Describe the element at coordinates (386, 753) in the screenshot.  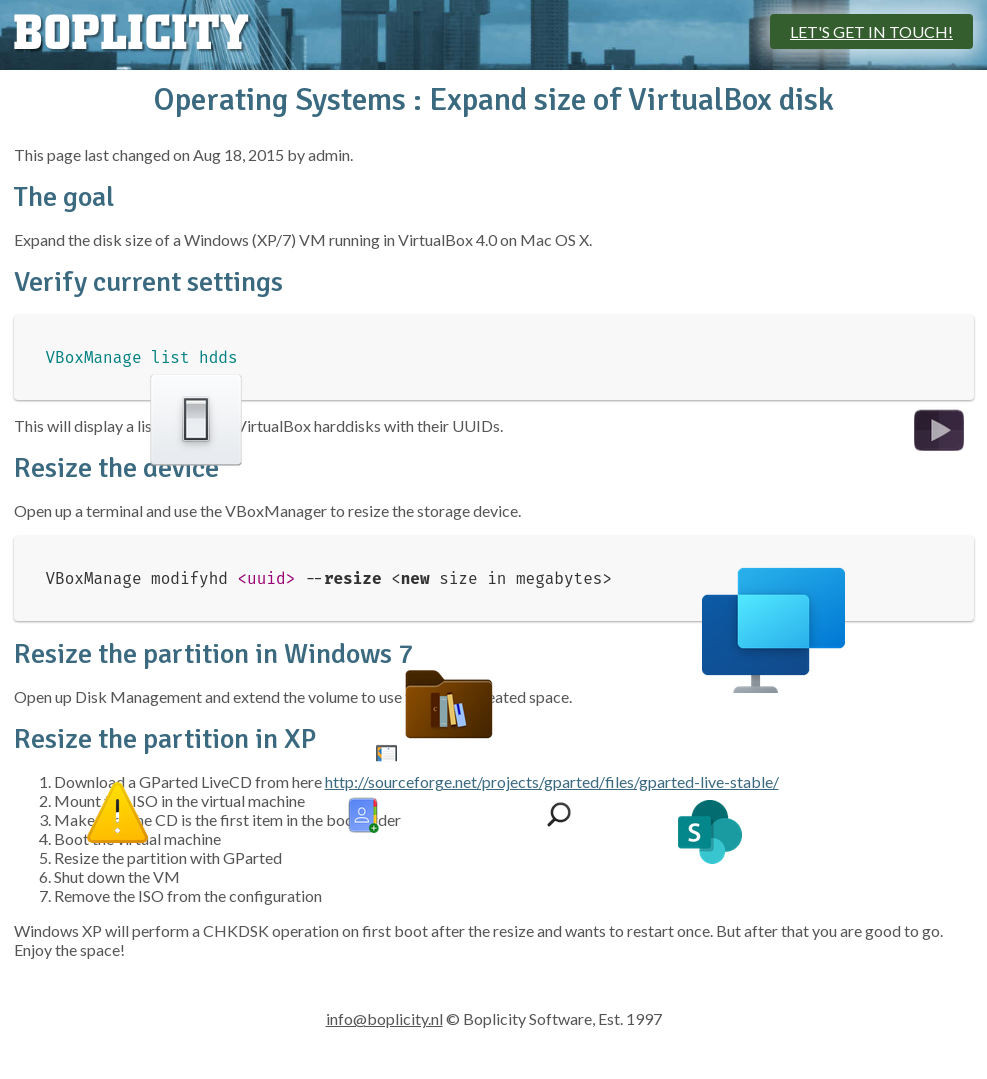
I see `open task manager or running applications` at that location.